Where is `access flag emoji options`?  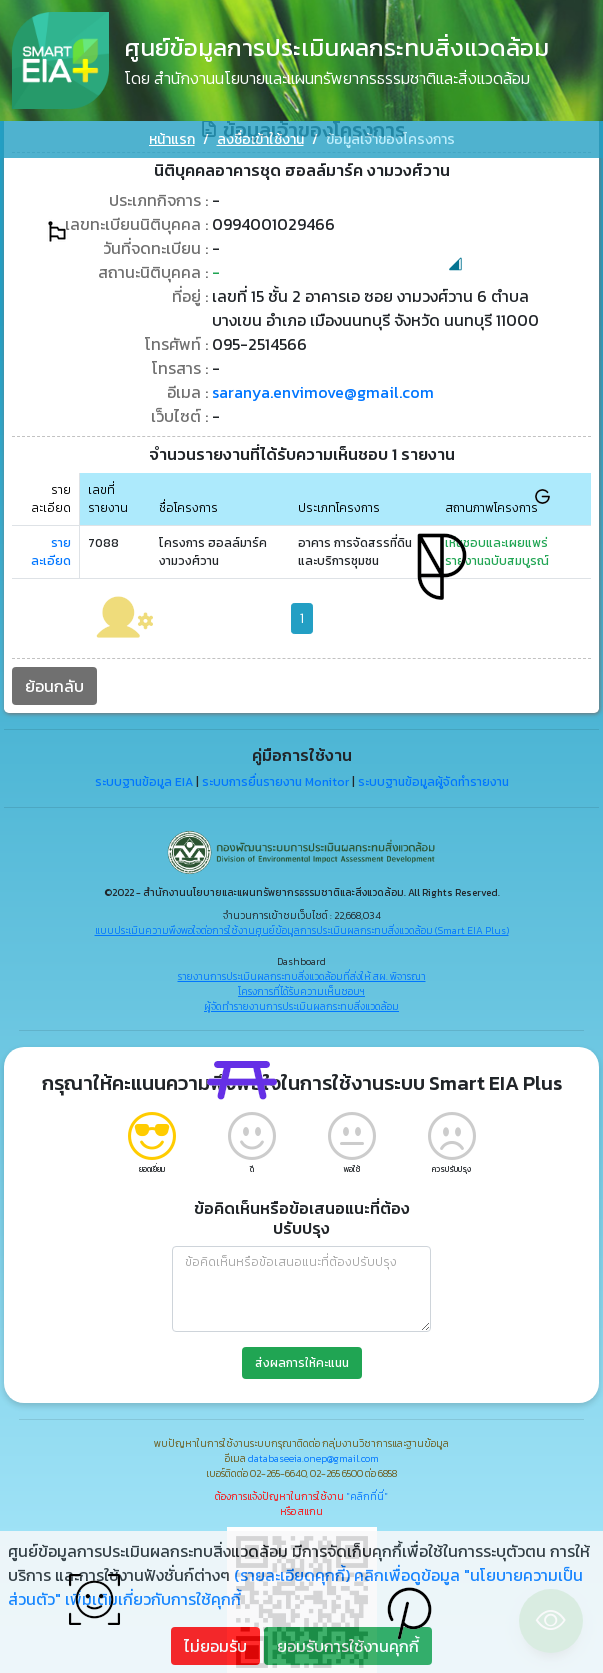
access flag emoji options is located at coordinates (57, 232).